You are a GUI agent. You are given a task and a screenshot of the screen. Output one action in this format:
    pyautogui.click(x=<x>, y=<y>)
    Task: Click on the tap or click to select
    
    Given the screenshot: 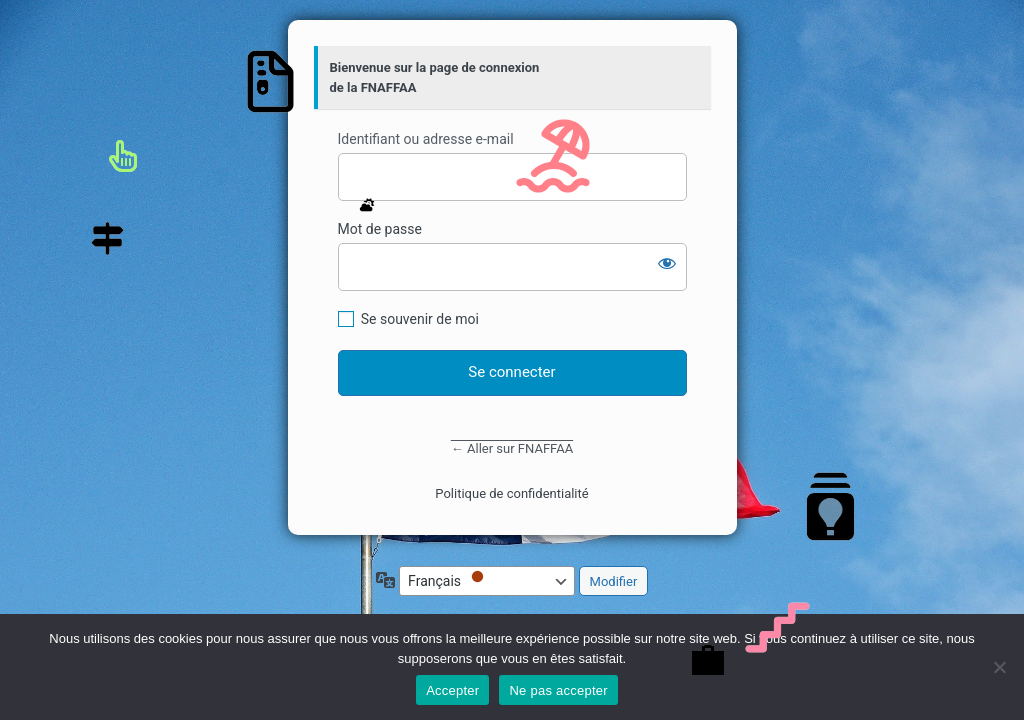 What is the action you would take?
    pyautogui.click(x=123, y=156)
    